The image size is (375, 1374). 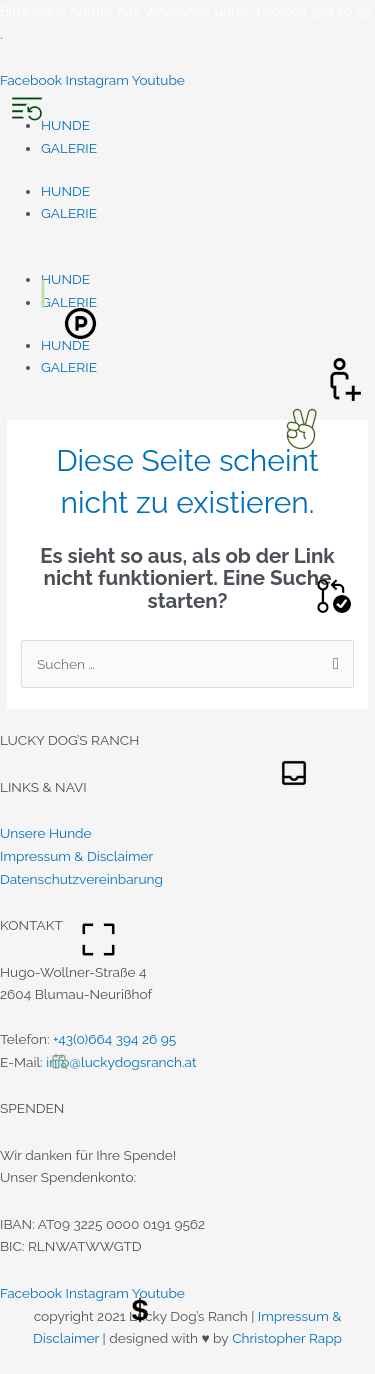 What do you see at coordinates (98, 939) in the screenshot?
I see `enter fullscreen mode` at bounding box center [98, 939].